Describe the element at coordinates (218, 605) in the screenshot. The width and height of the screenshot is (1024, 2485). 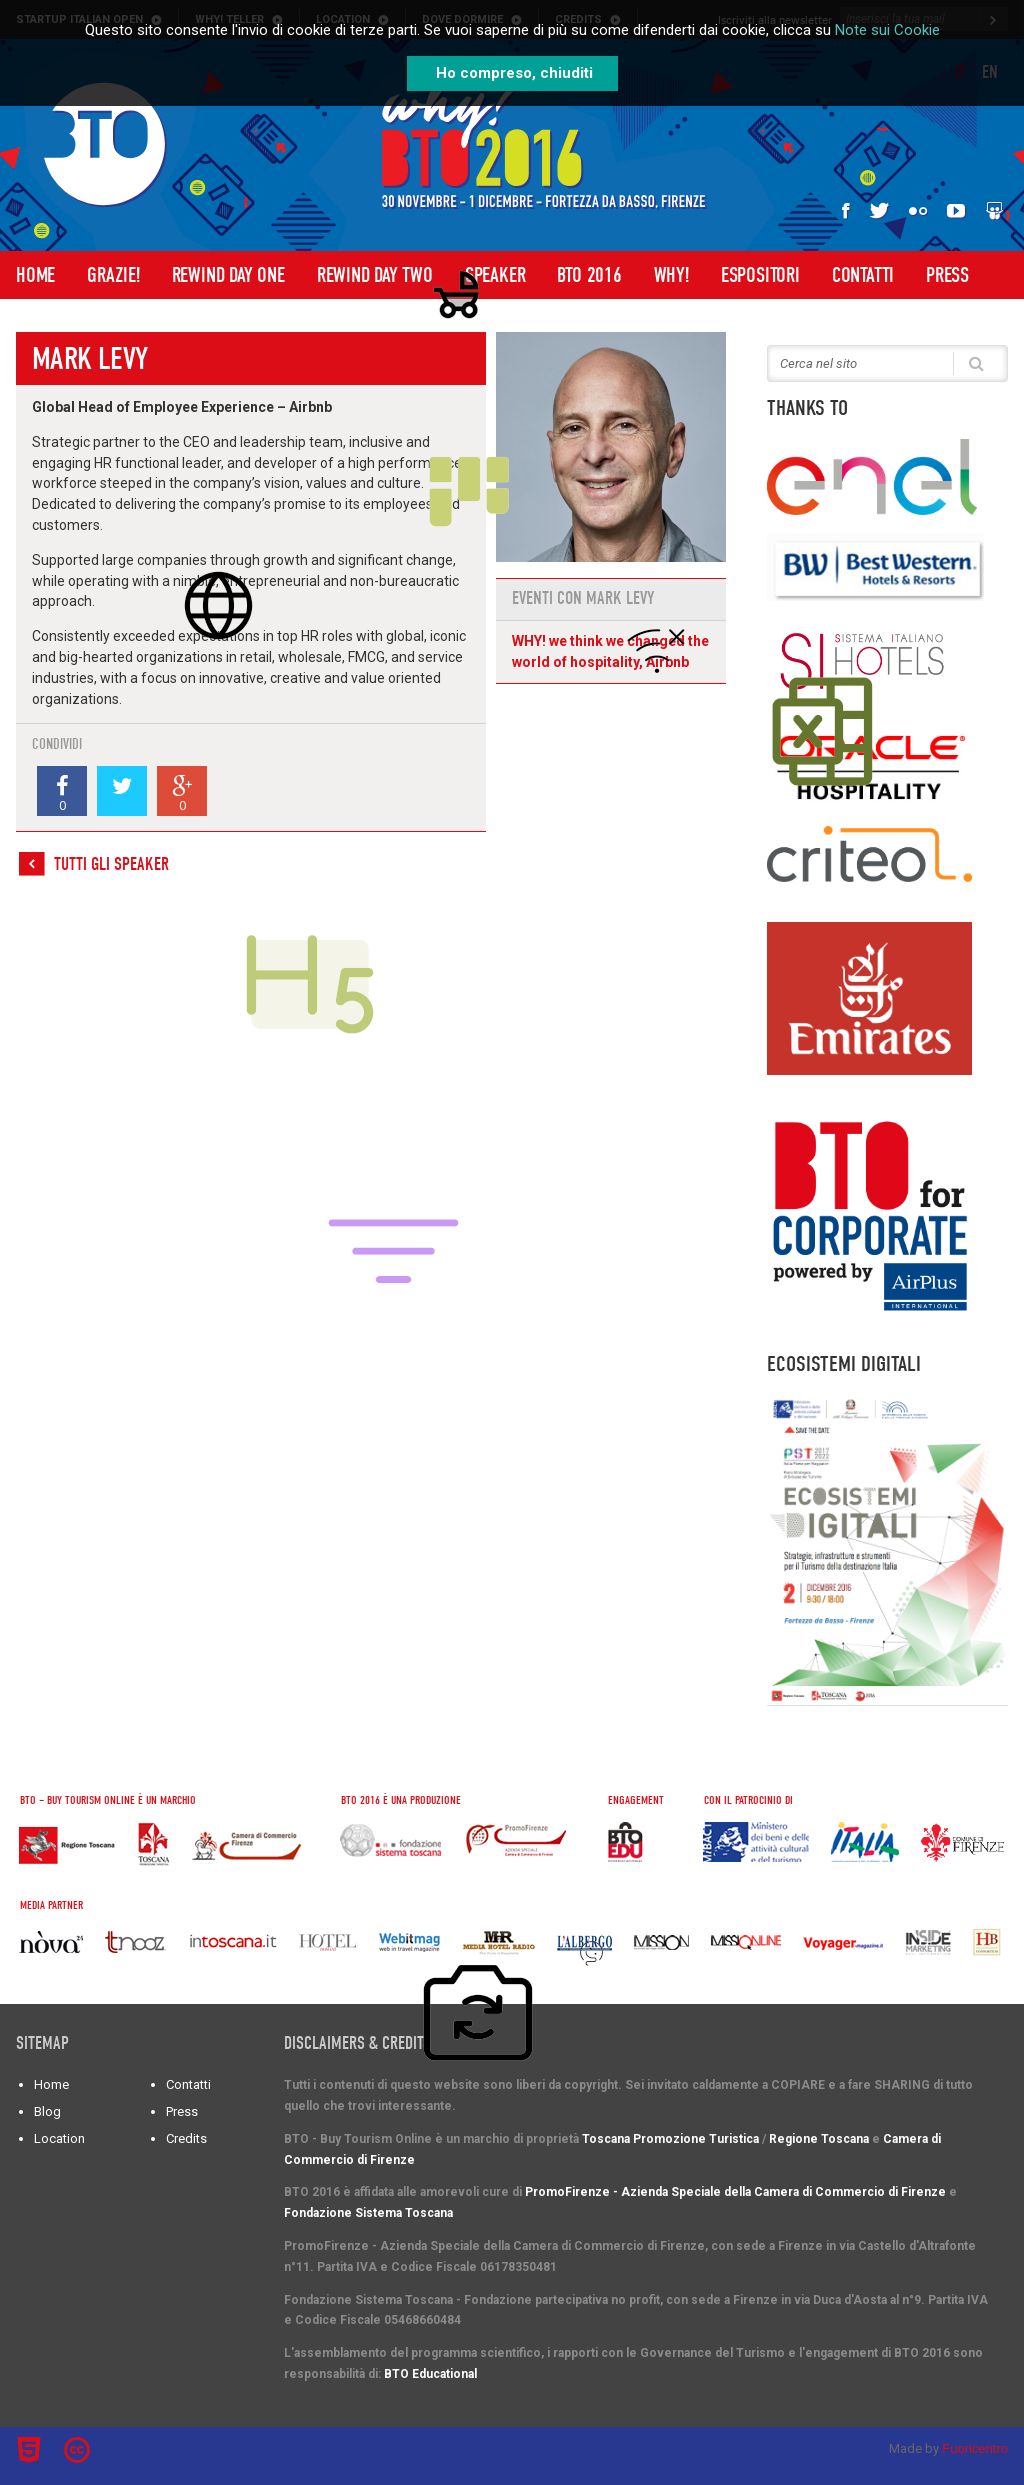
I see `access website or browse the internet` at that location.